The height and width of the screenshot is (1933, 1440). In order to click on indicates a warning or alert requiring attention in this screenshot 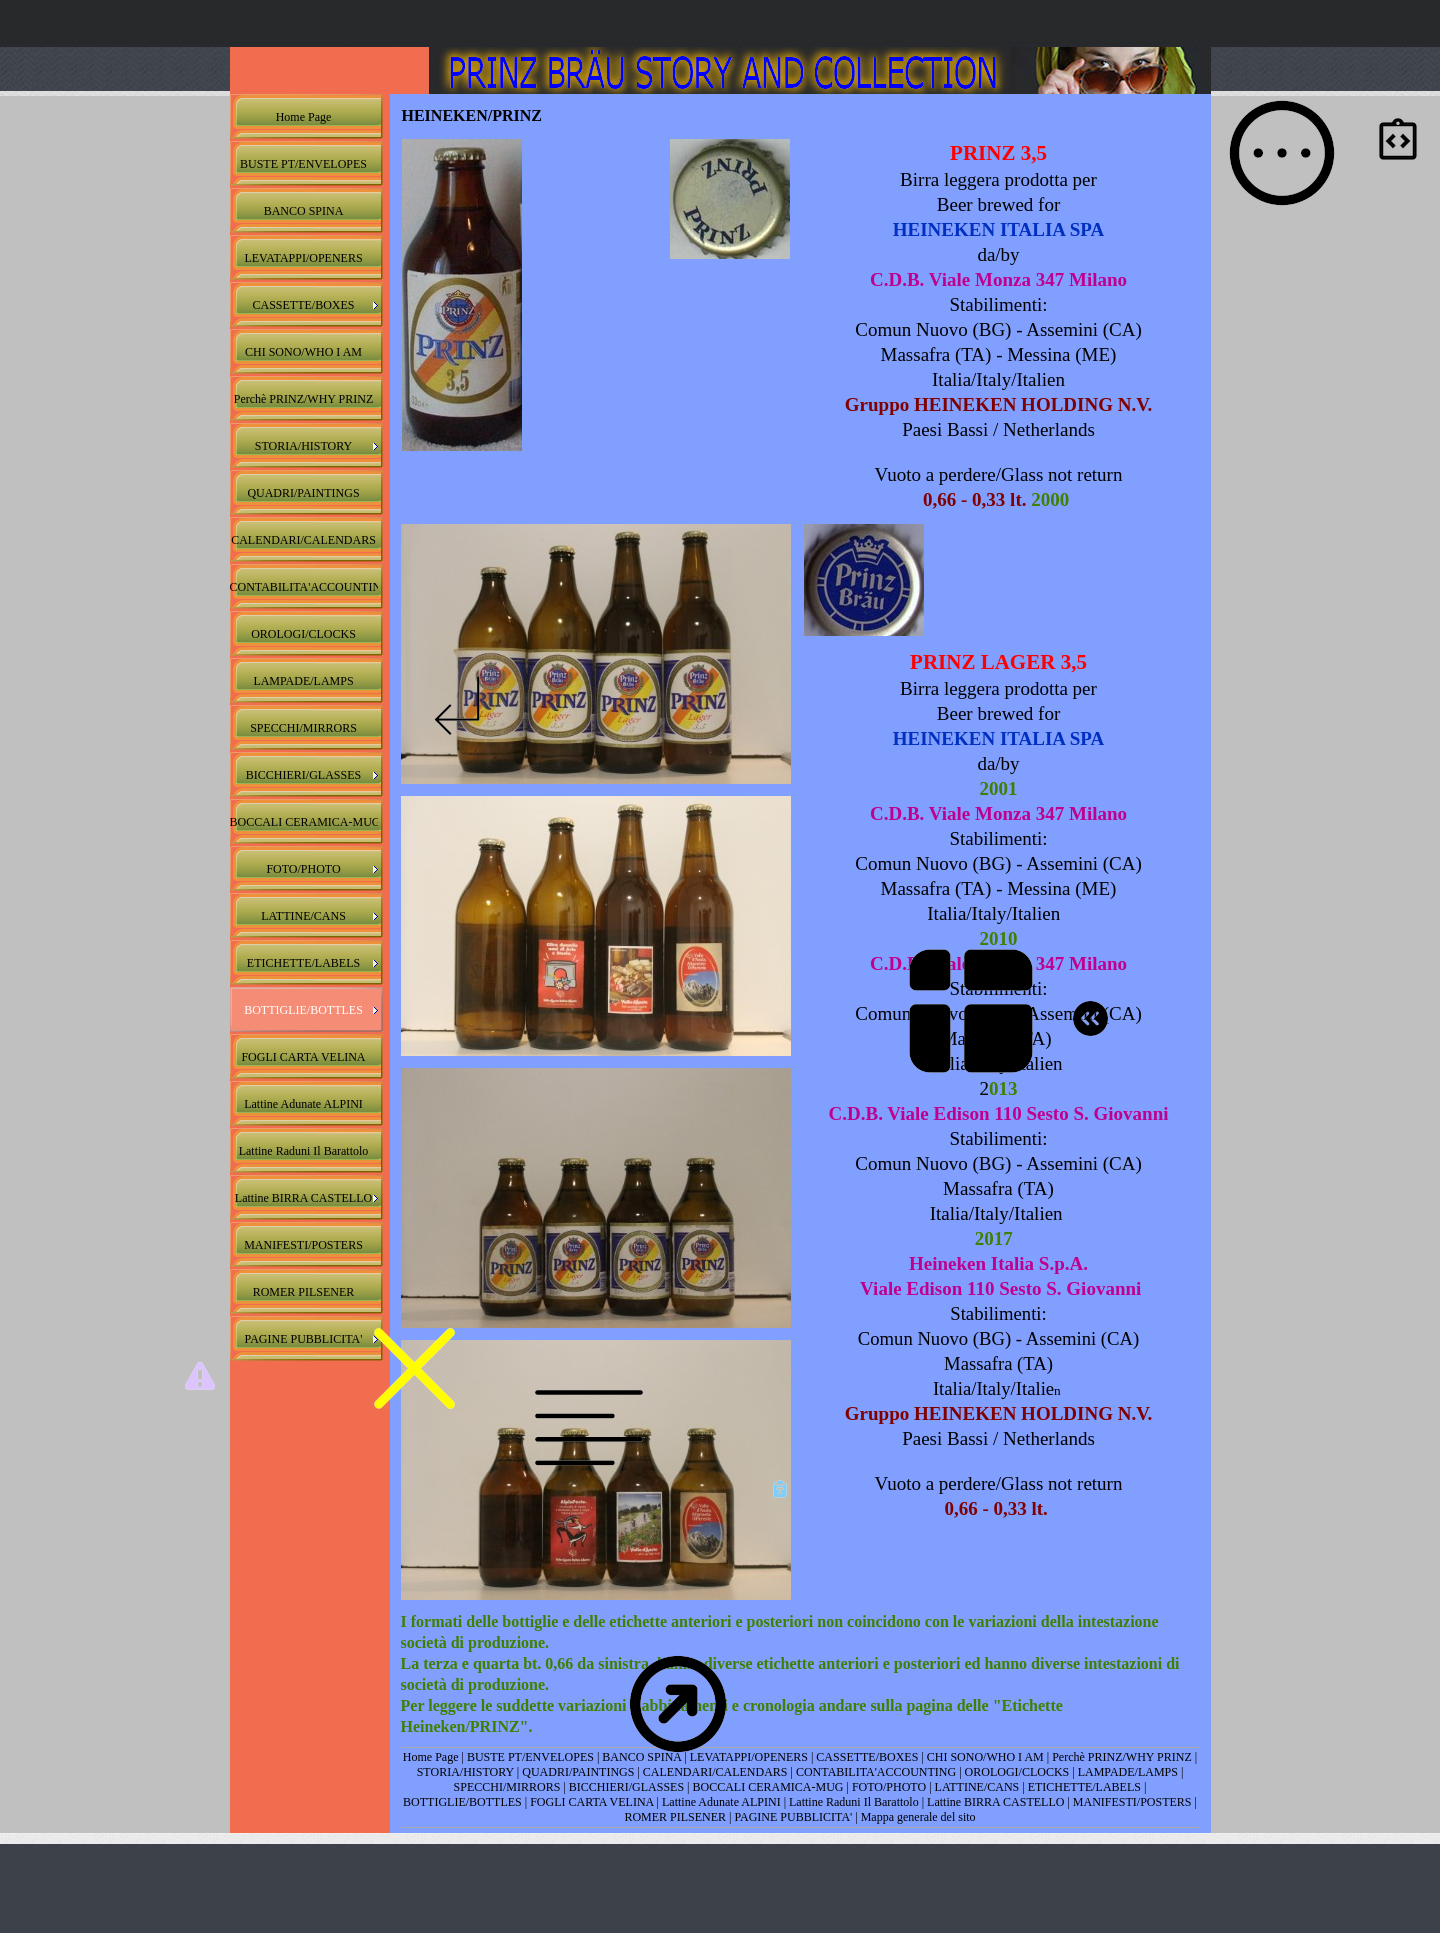, I will do `click(200, 1377)`.